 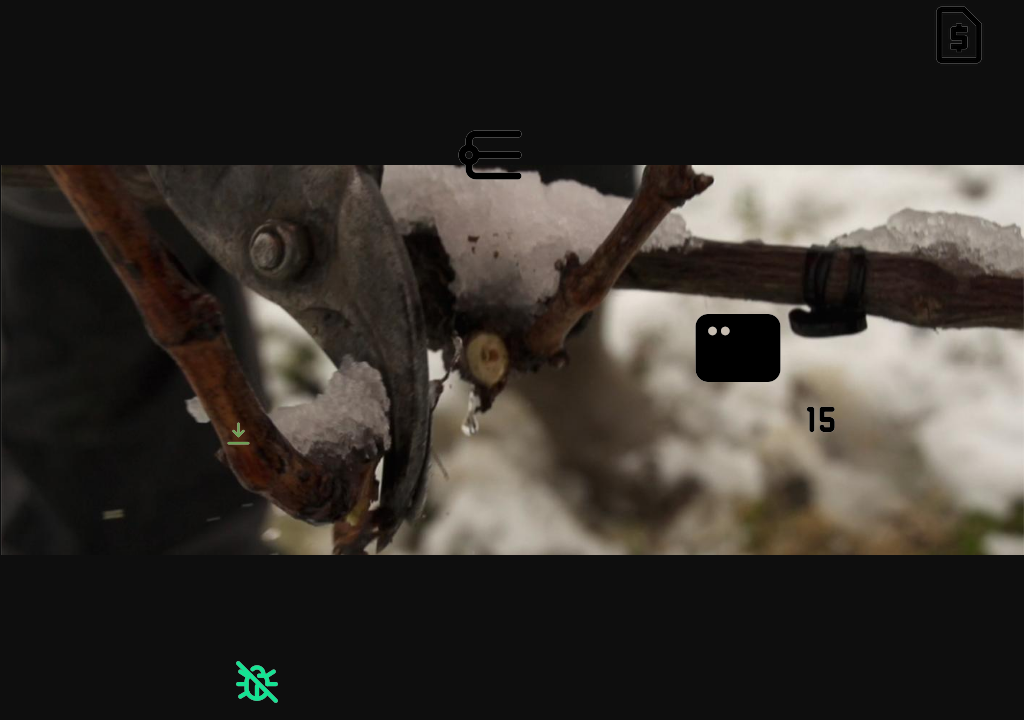 I want to click on download file to device, so click(x=238, y=433).